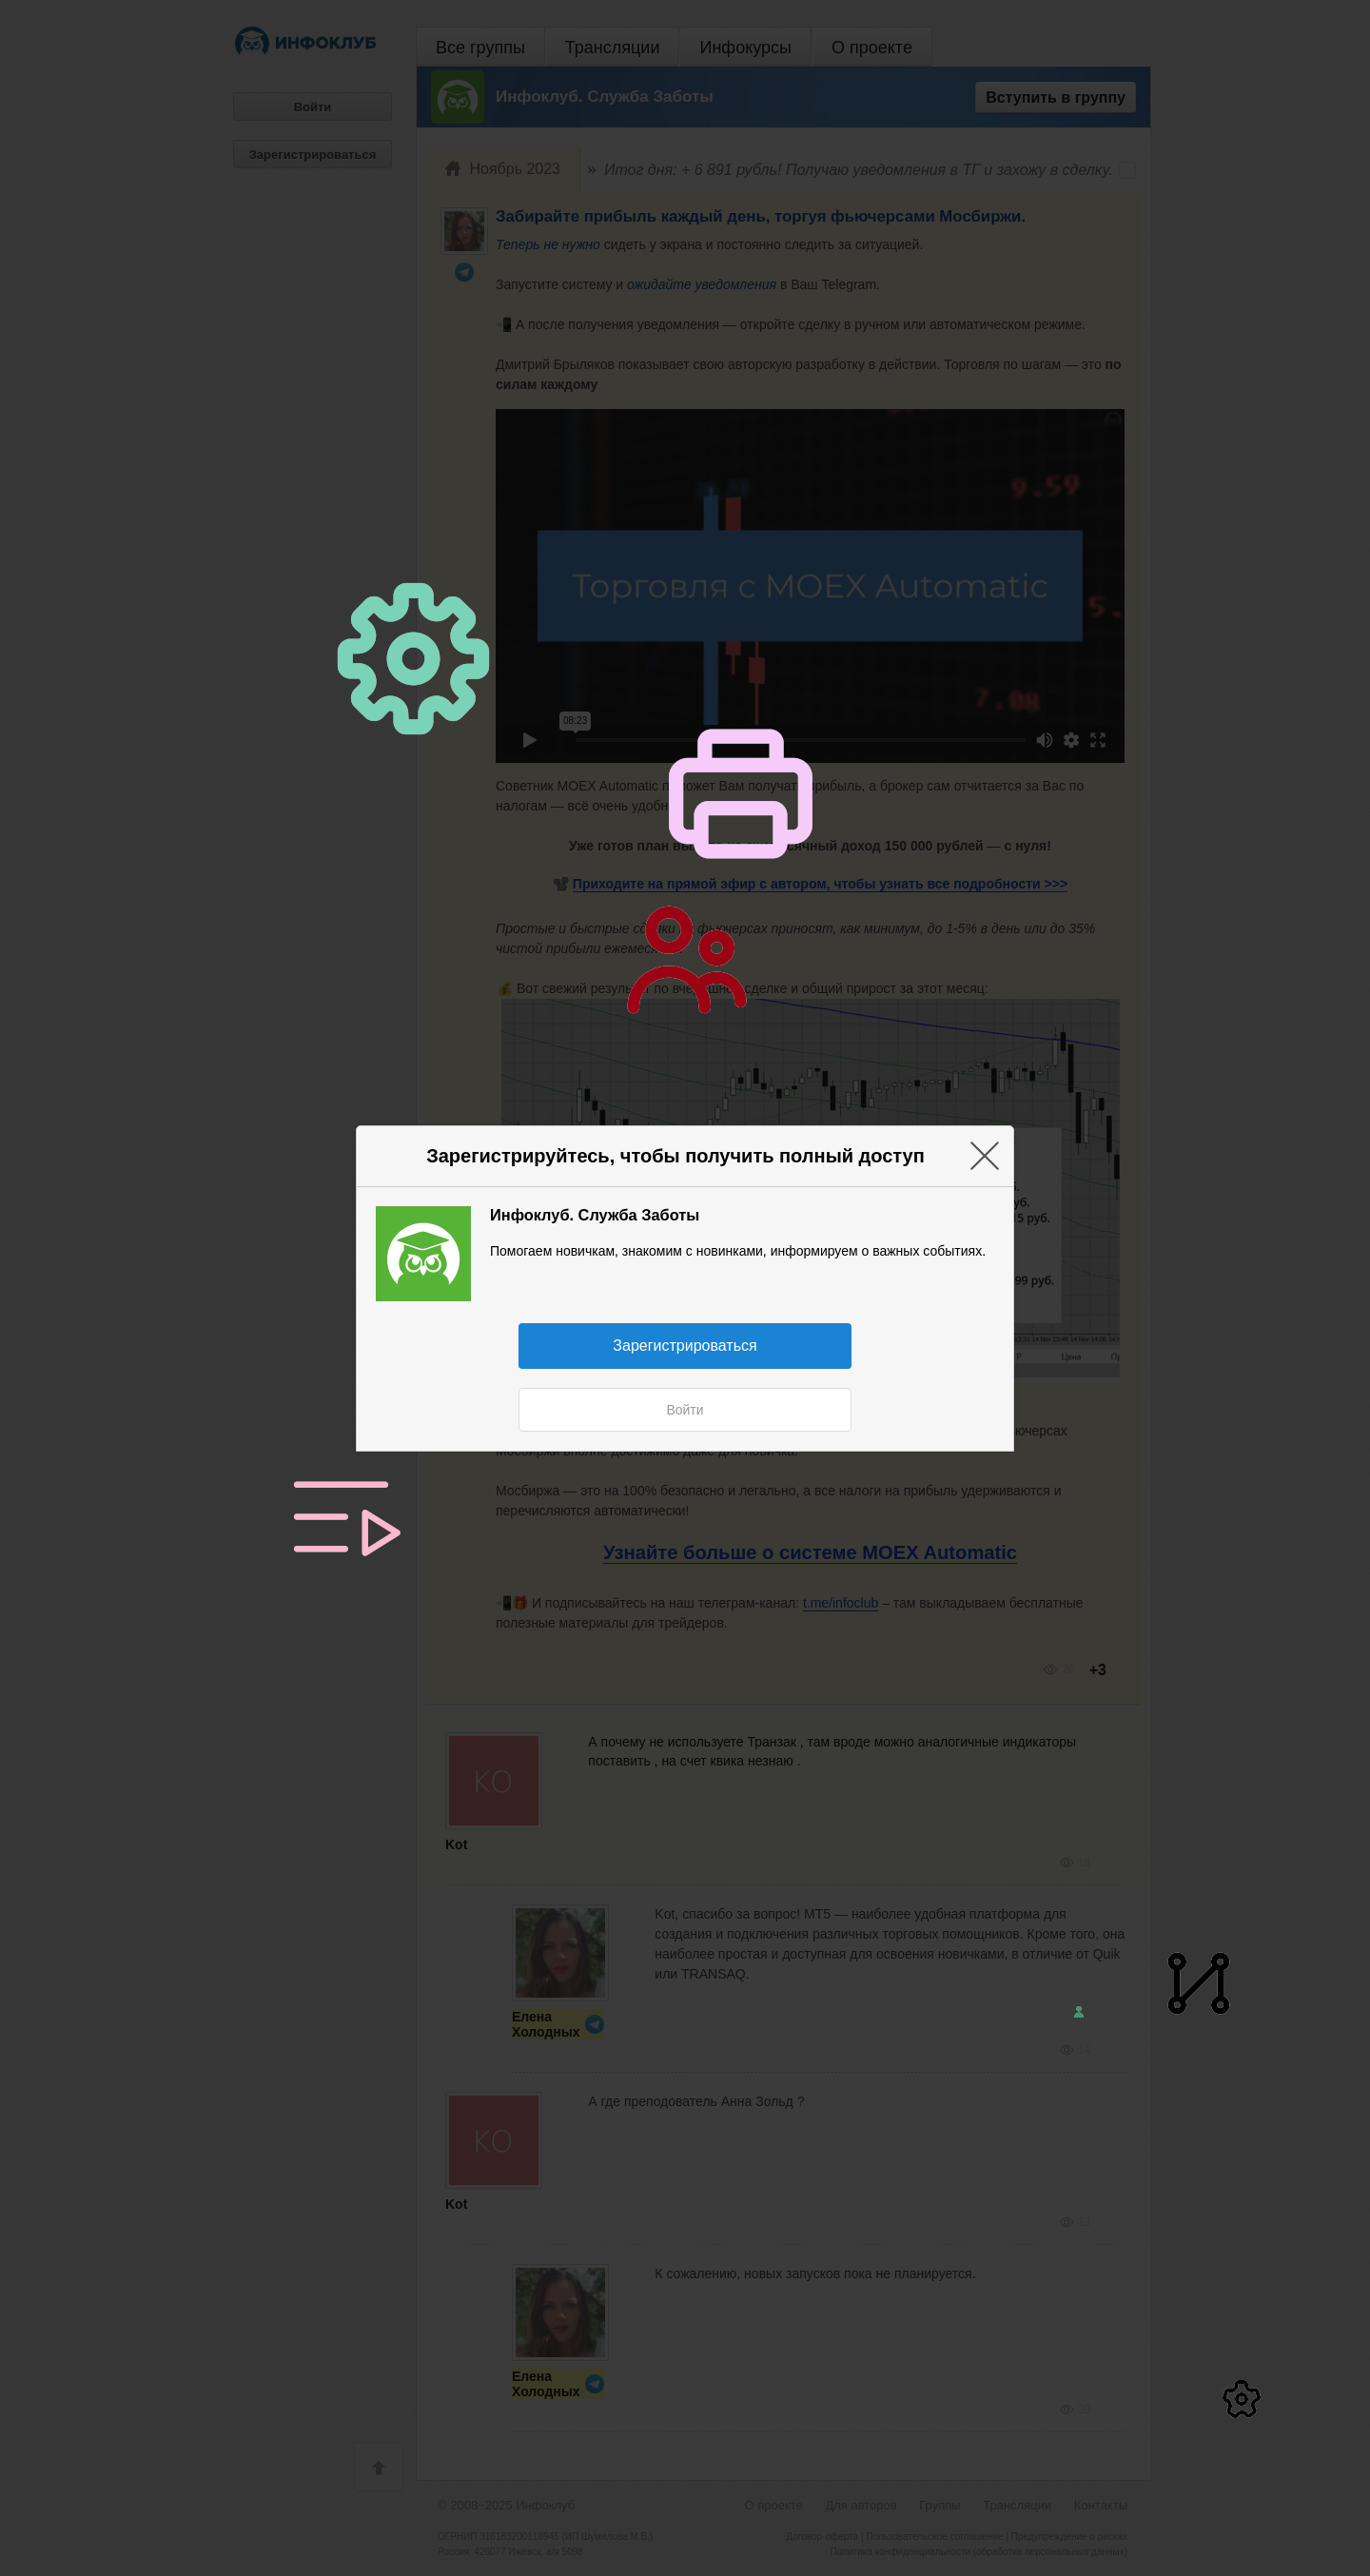  I want to click on connect nodes or data points, so click(1199, 1983).